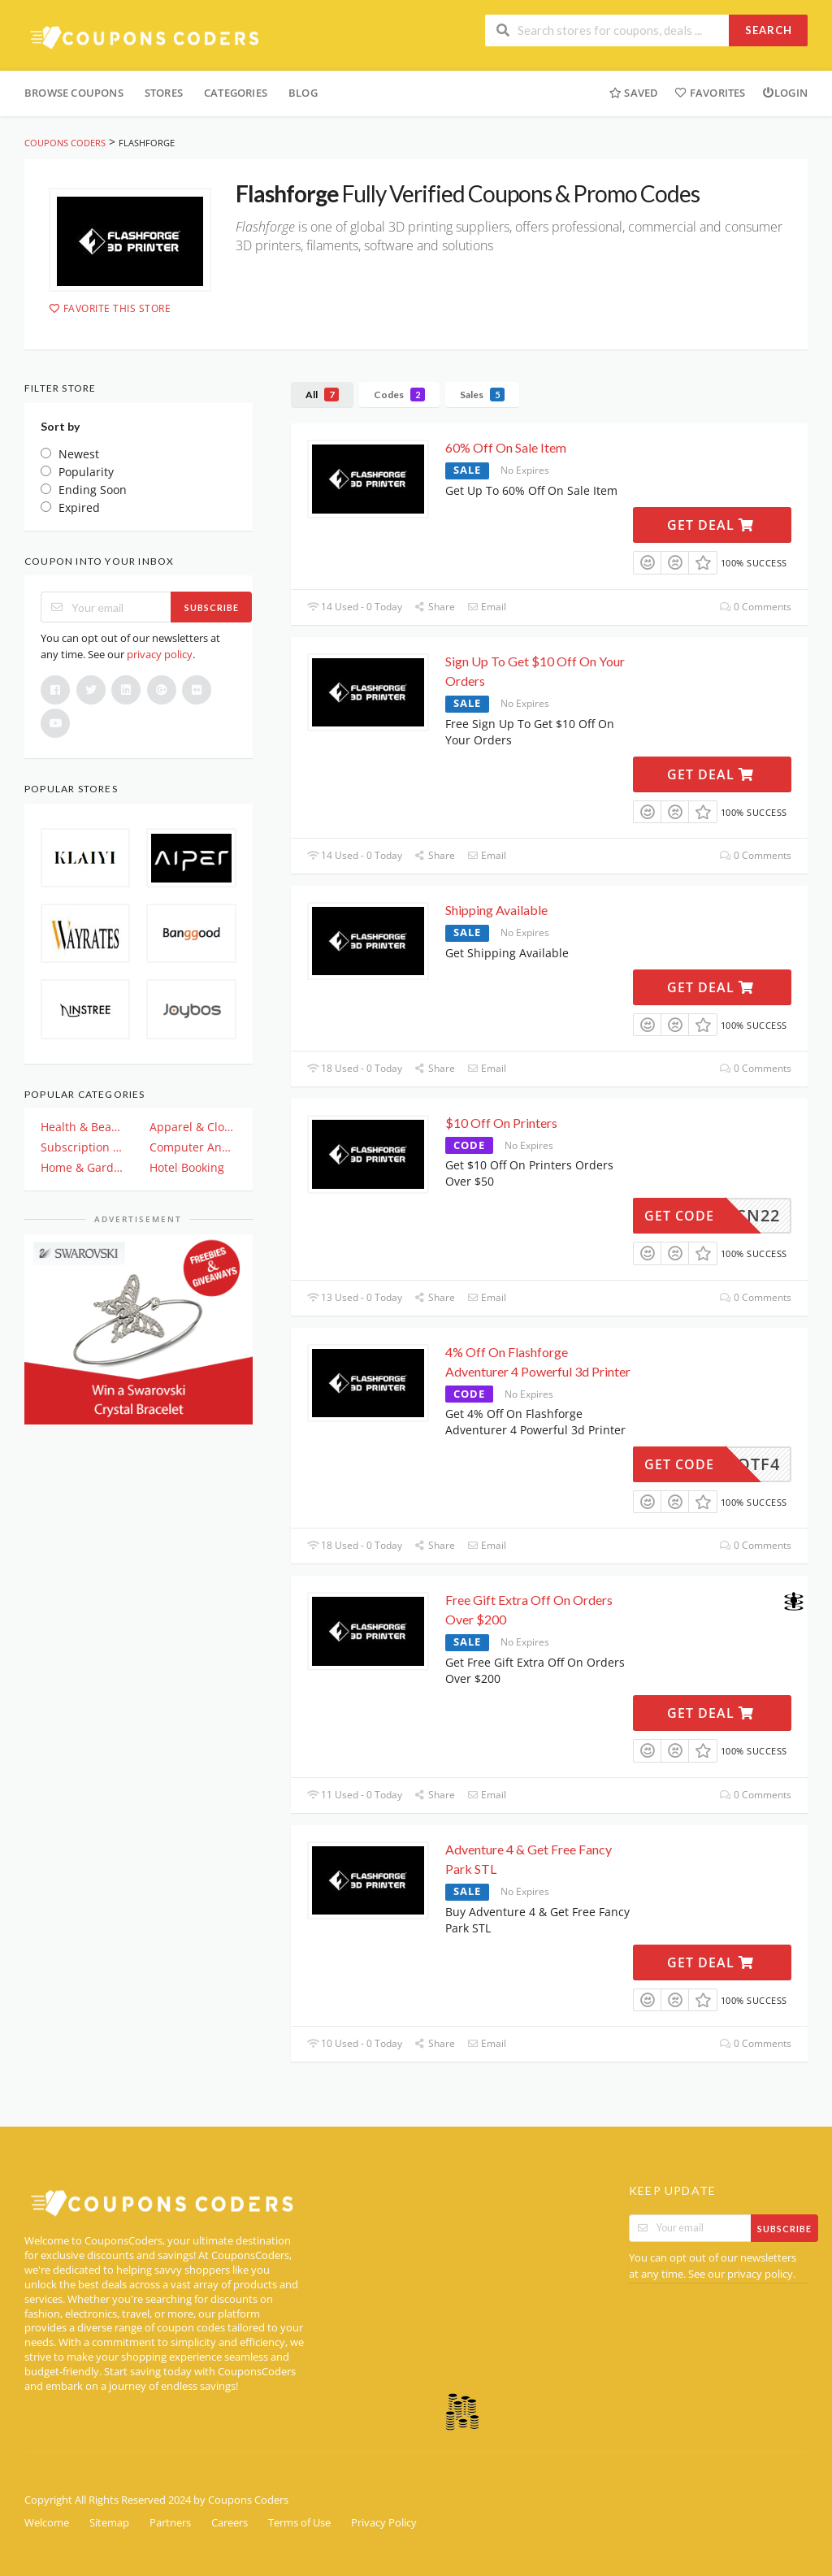 This screenshot has width=832, height=2576. Describe the element at coordinates (462, 2412) in the screenshot. I see `view your in-game currency balance` at that location.